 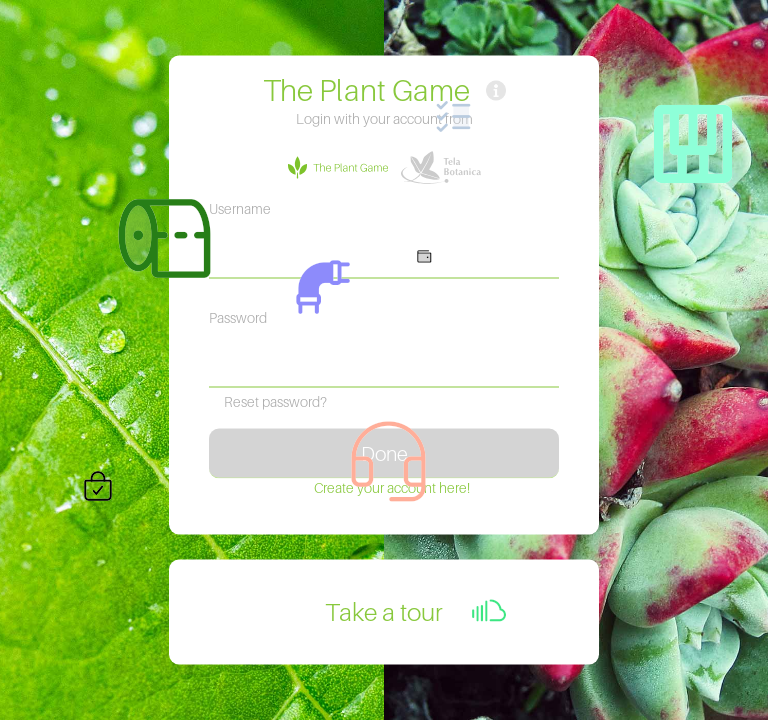 What do you see at coordinates (321, 285) in the screenshot?
I see `plumbing or pipe connection settings` at bounding box center [321, 285].